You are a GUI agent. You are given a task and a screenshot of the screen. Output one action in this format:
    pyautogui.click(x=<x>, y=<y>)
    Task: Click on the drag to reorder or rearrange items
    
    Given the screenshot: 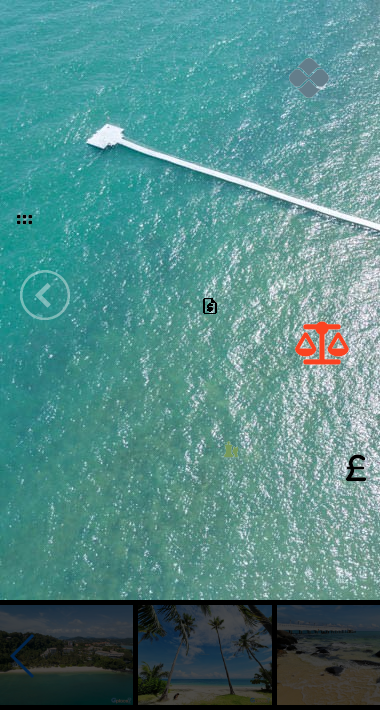 What is the action you would take?
    pyautogui.click(x=24, y=219)
    